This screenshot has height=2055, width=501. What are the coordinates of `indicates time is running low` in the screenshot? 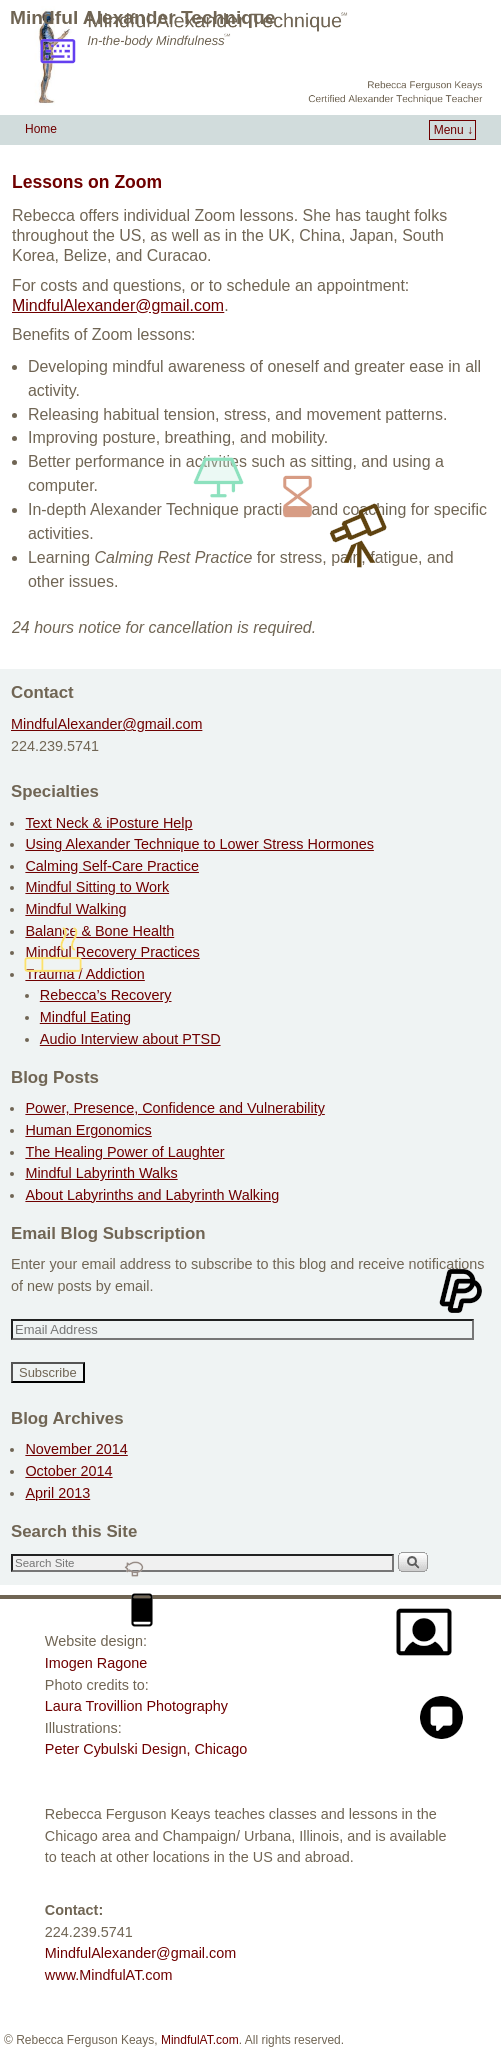 It's located at (297, 496).